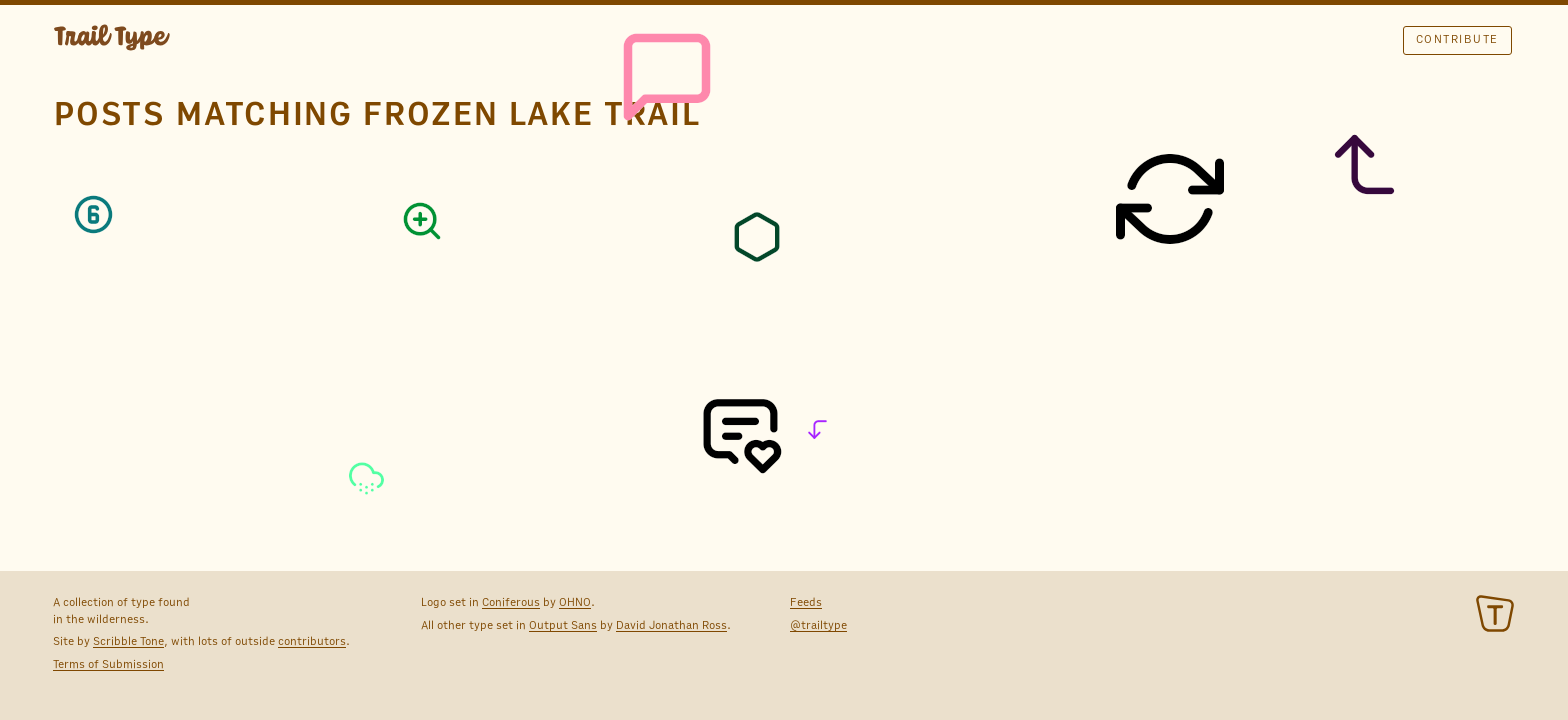 The image size is (1568, 720). I want to click on zoom in on content or image, so click(422, 221).